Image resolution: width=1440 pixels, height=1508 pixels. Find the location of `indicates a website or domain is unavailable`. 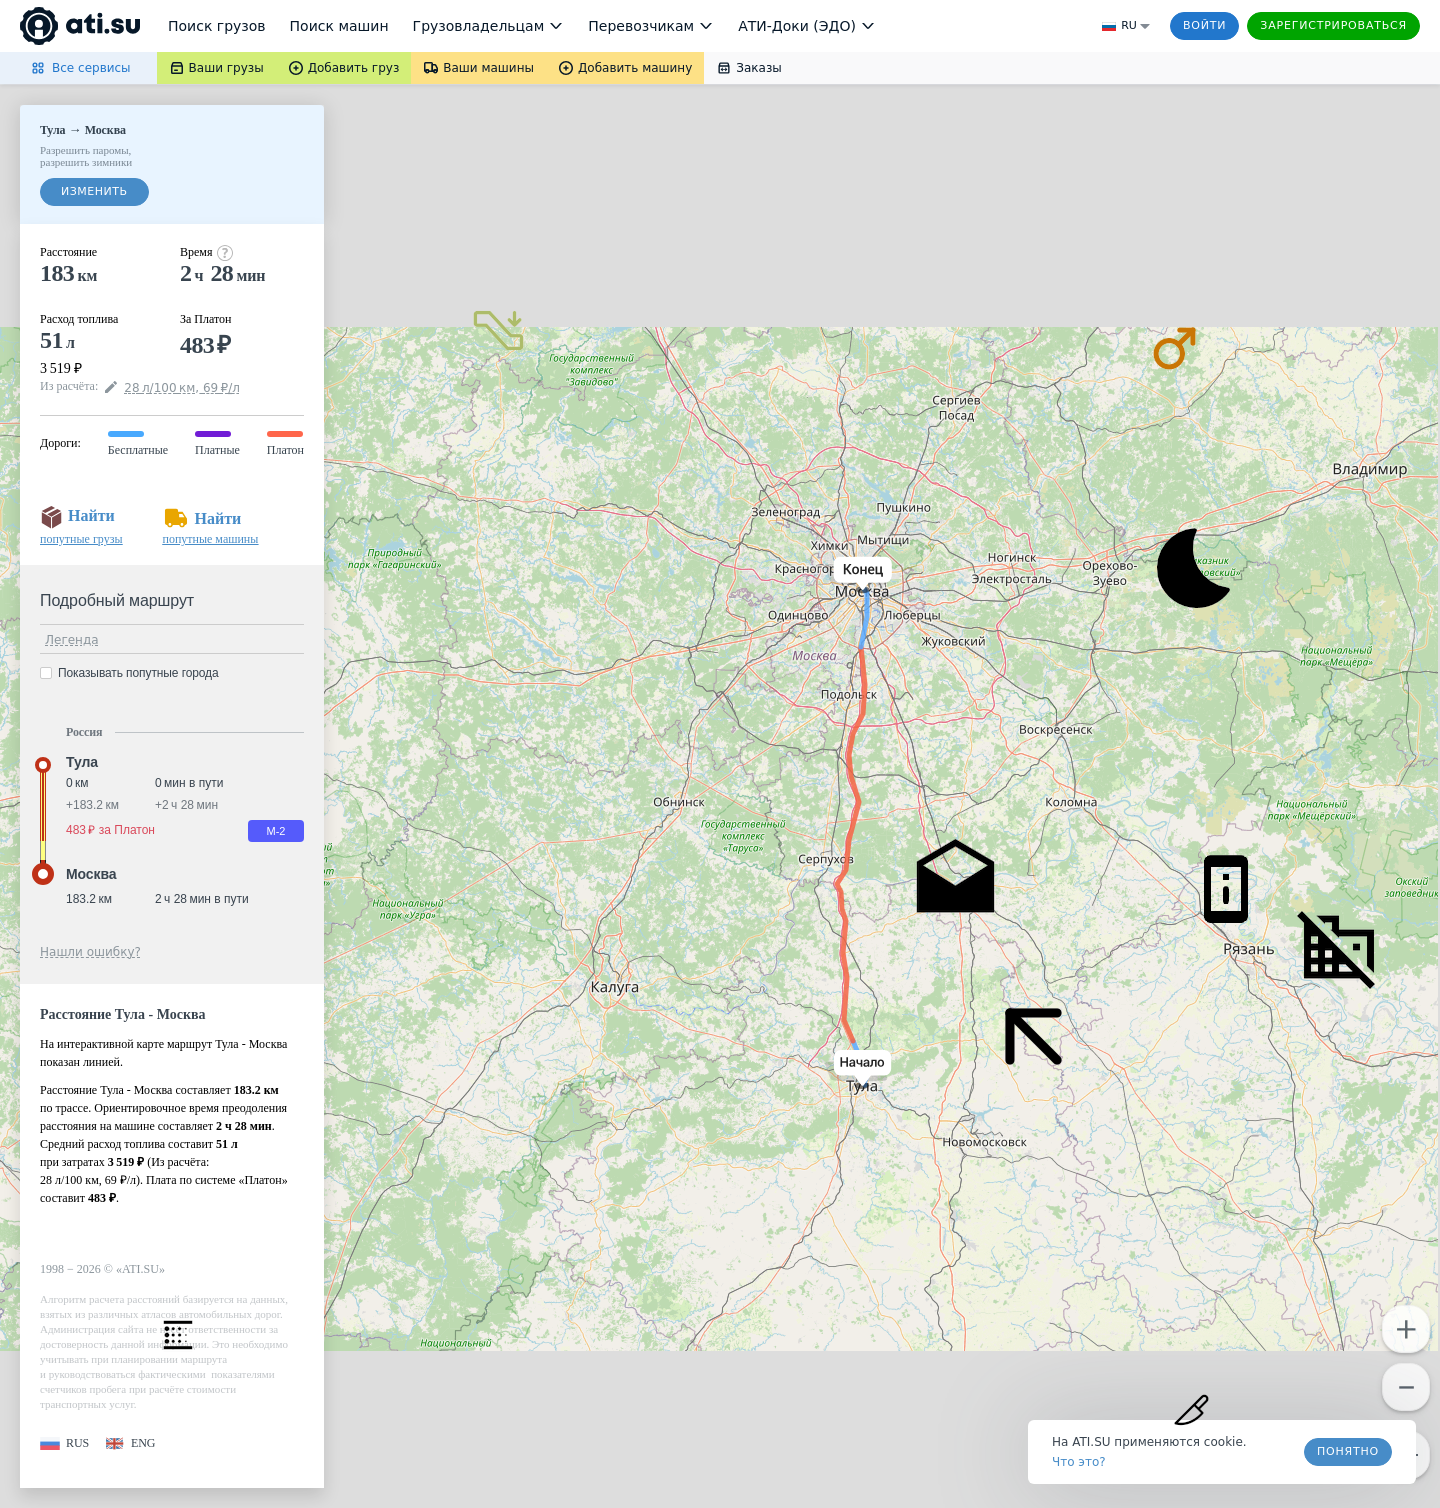

indicates a website or domain is unavailable is located at coordinates (1339, 947).